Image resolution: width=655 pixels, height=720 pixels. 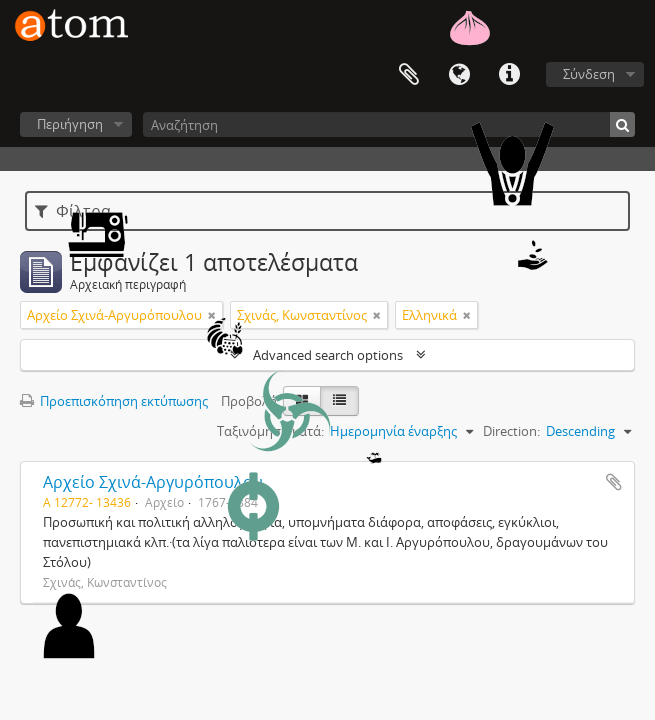 What do you see at coordinates (98, 230) in the screenshot?
I see `access sewing or crafting tools` at bounding box center [98, 230].